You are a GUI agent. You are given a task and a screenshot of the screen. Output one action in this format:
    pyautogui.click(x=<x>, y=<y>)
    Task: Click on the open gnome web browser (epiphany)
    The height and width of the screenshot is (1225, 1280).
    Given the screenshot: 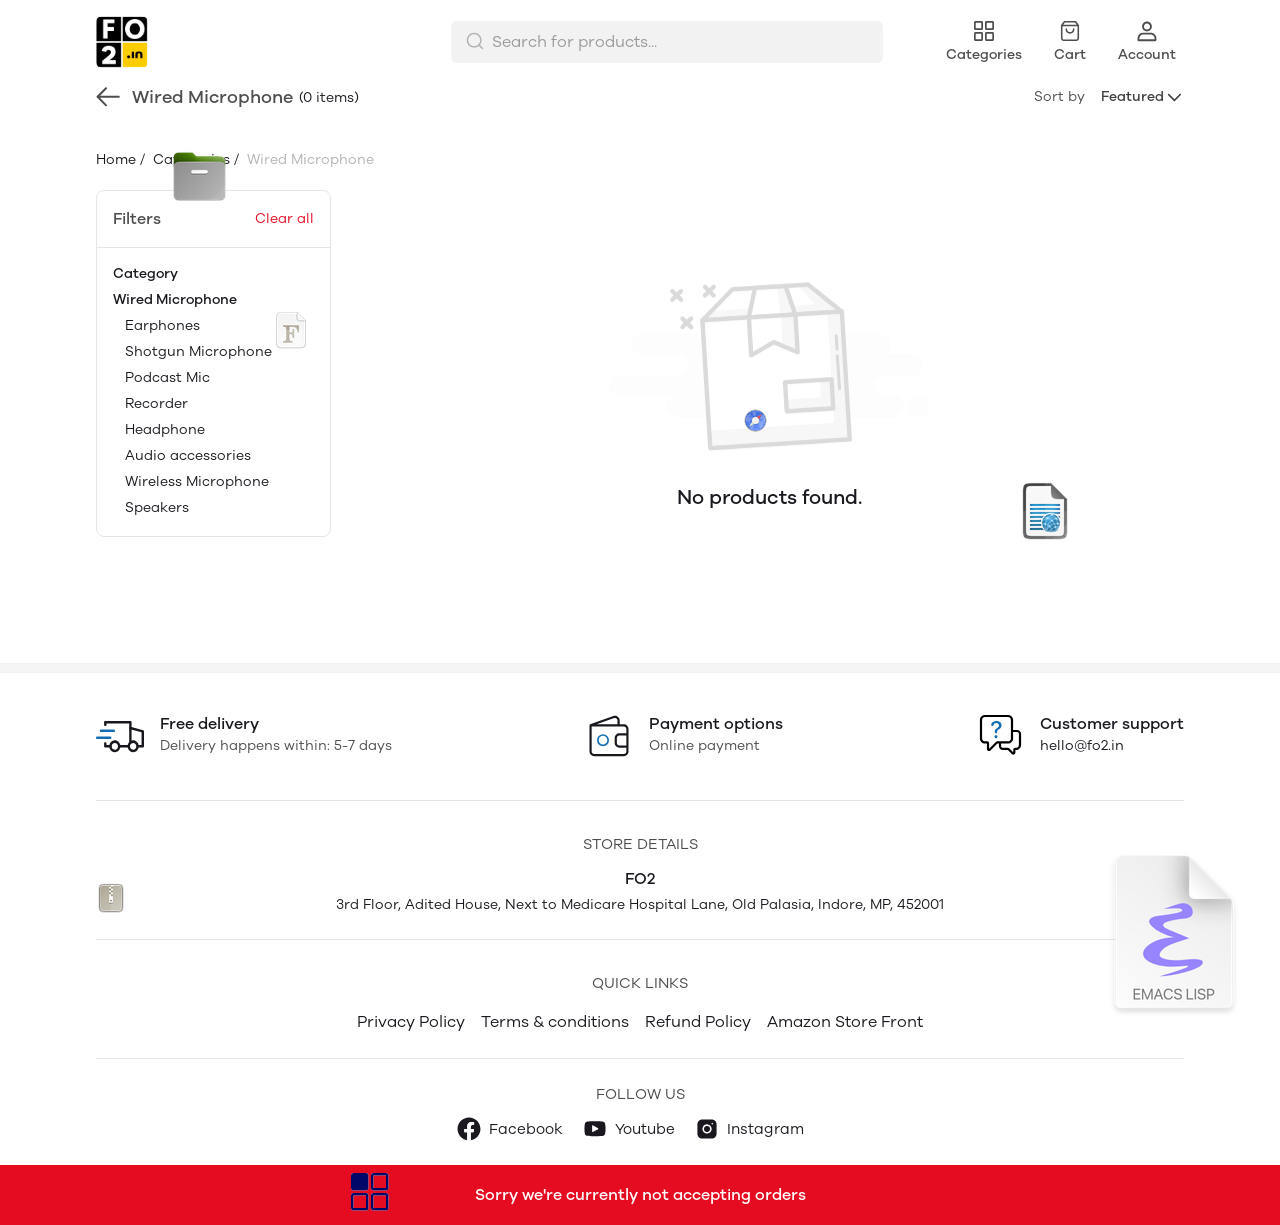 What is the action you would take?
    pyautogui.click(x=755, y=420)
    